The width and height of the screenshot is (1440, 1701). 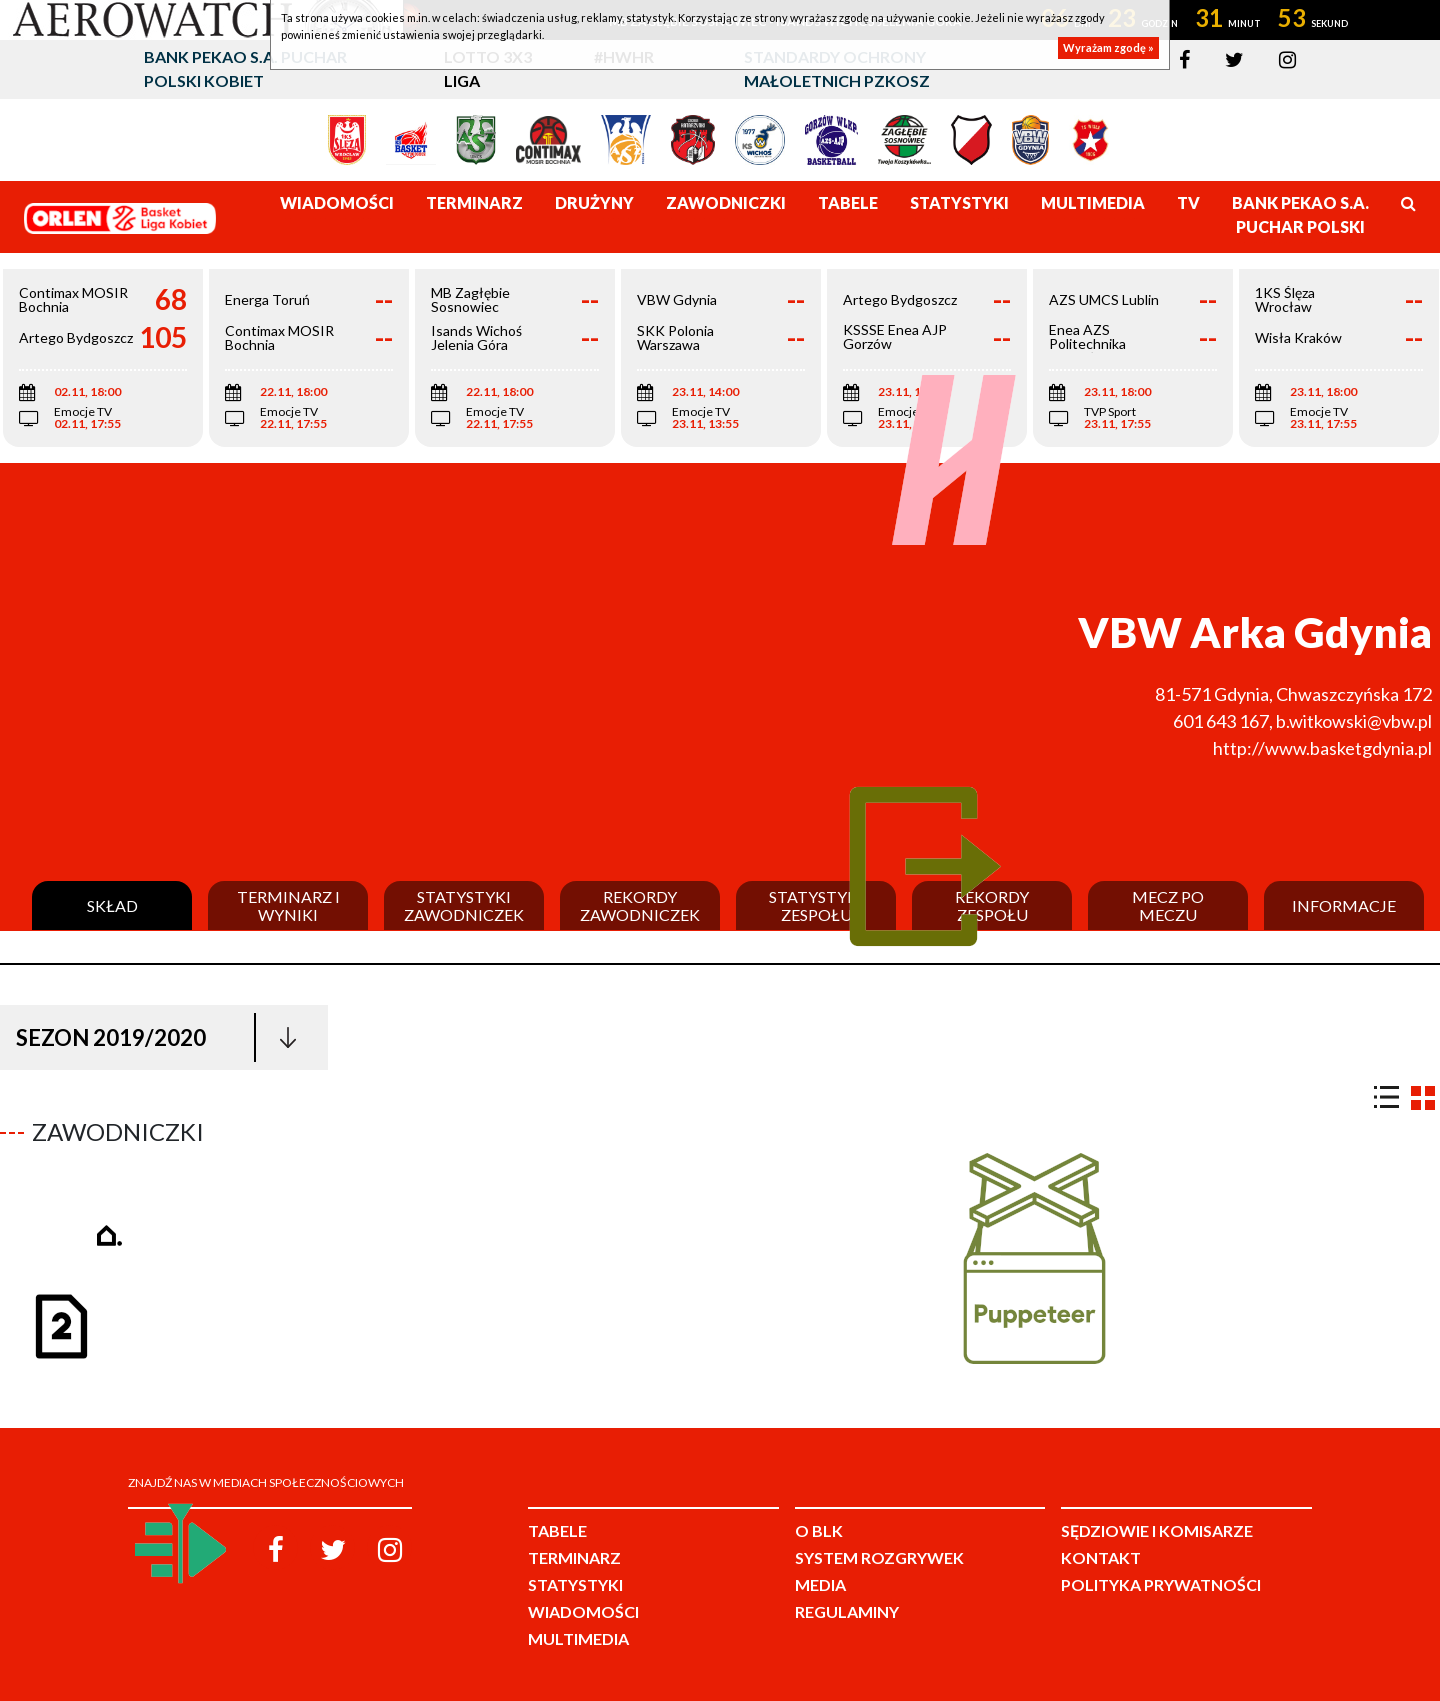 I want to click on handshake app or platform logo, so click(x=954, y=460).